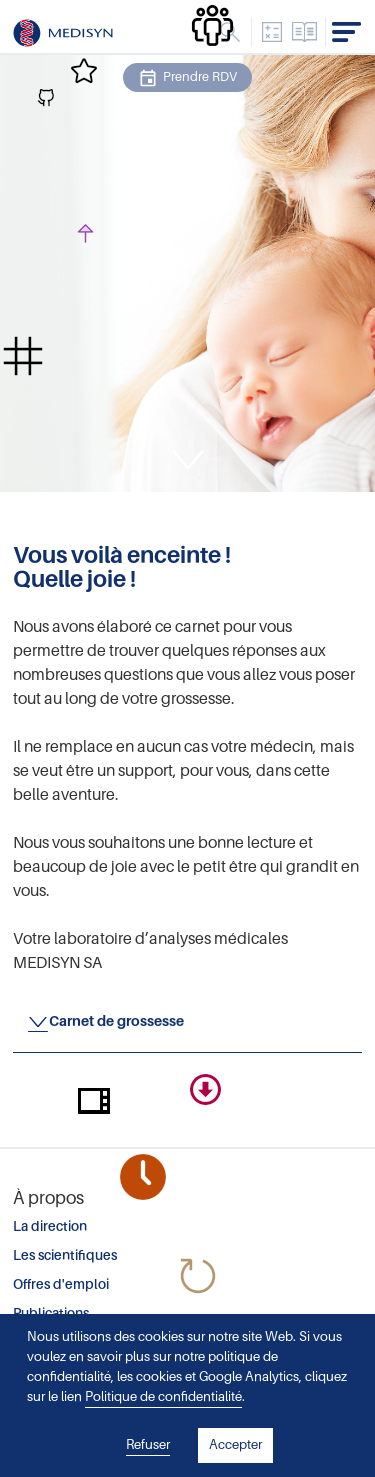 The width and height of the screenshot is (375, 1477). I want to click on toggle sidebar panel visibility, so click(94, 1101).